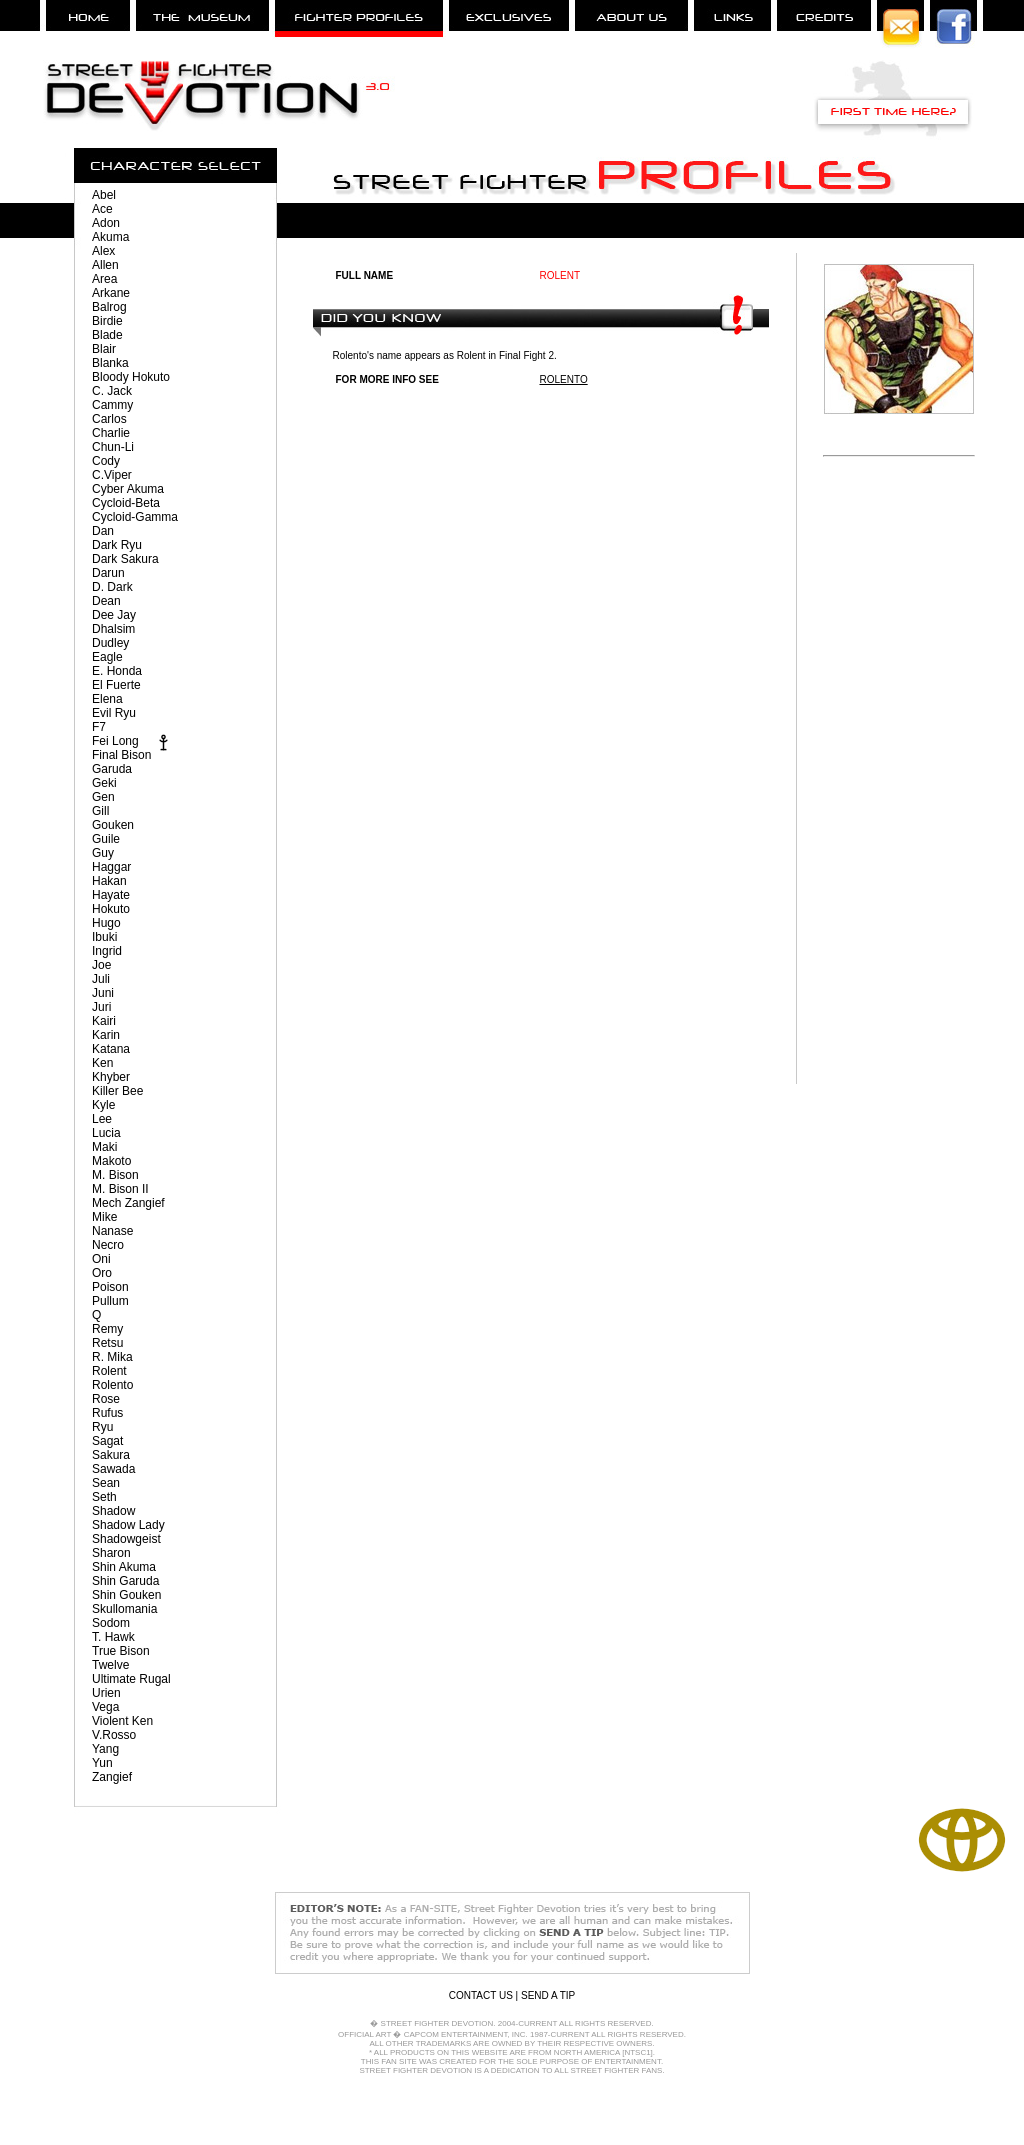  I want to click on browse clothing or wardrobe items, so click(163, 742).